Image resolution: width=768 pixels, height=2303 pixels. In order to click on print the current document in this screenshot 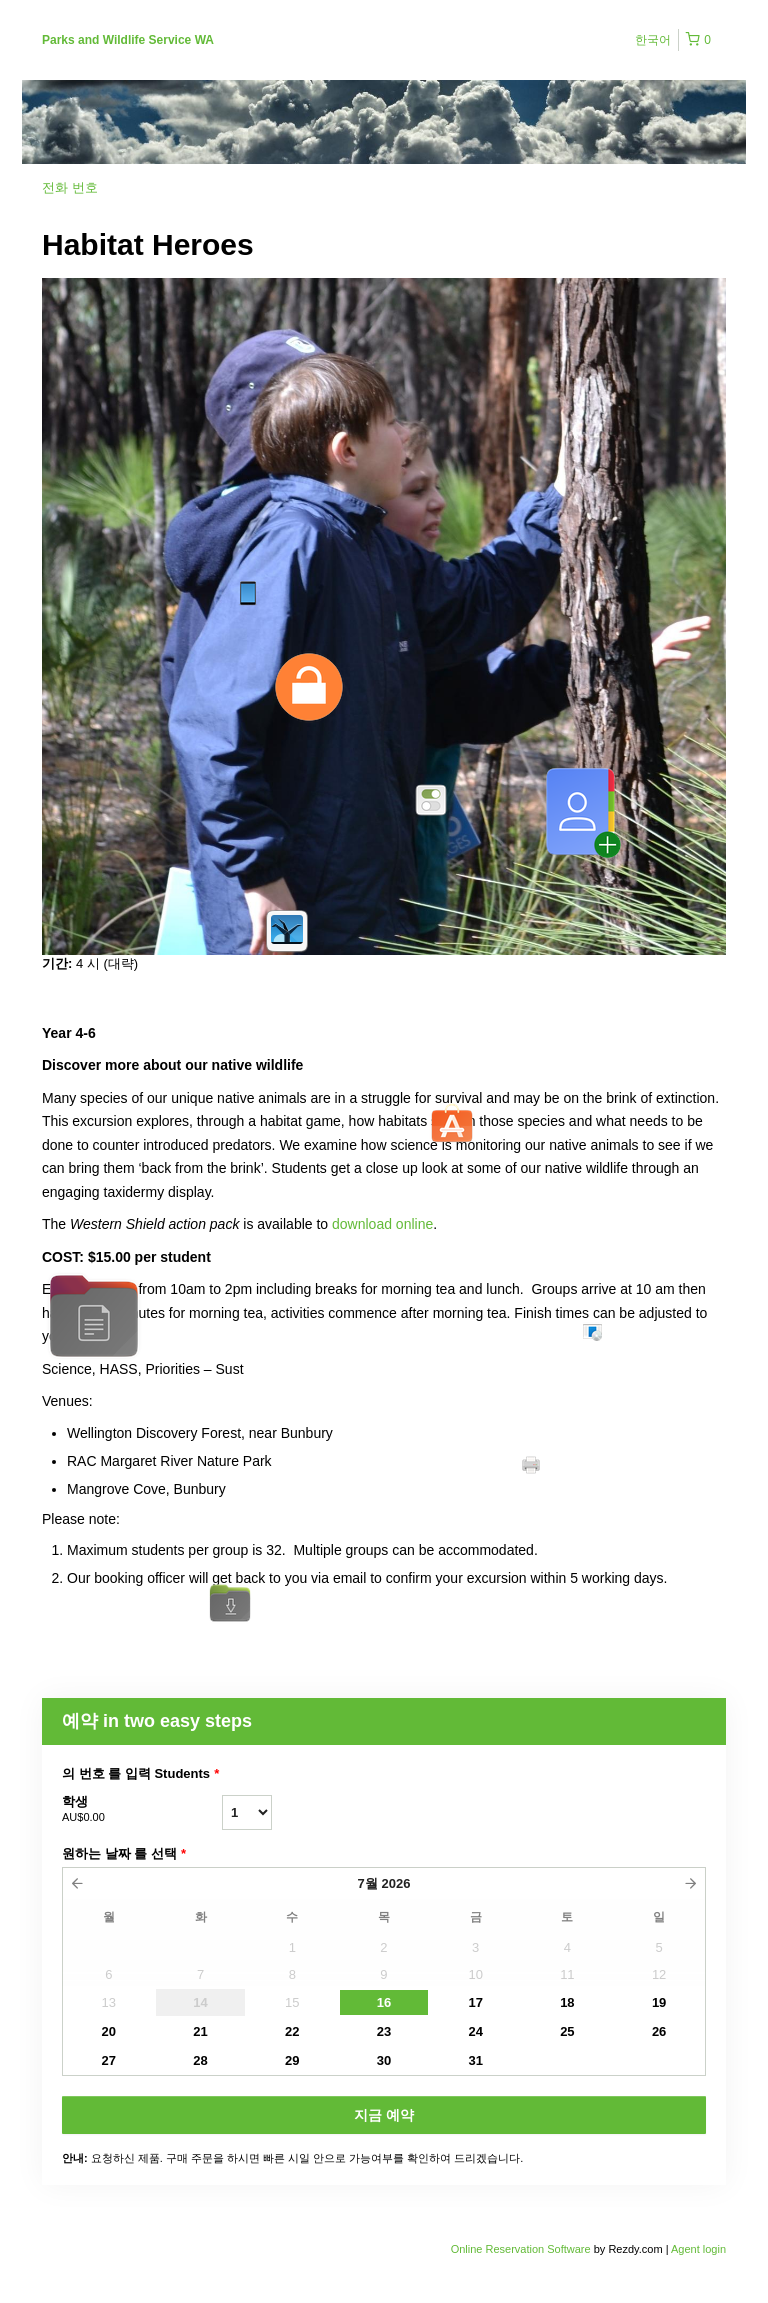, I will do `click(531, 1465)`.